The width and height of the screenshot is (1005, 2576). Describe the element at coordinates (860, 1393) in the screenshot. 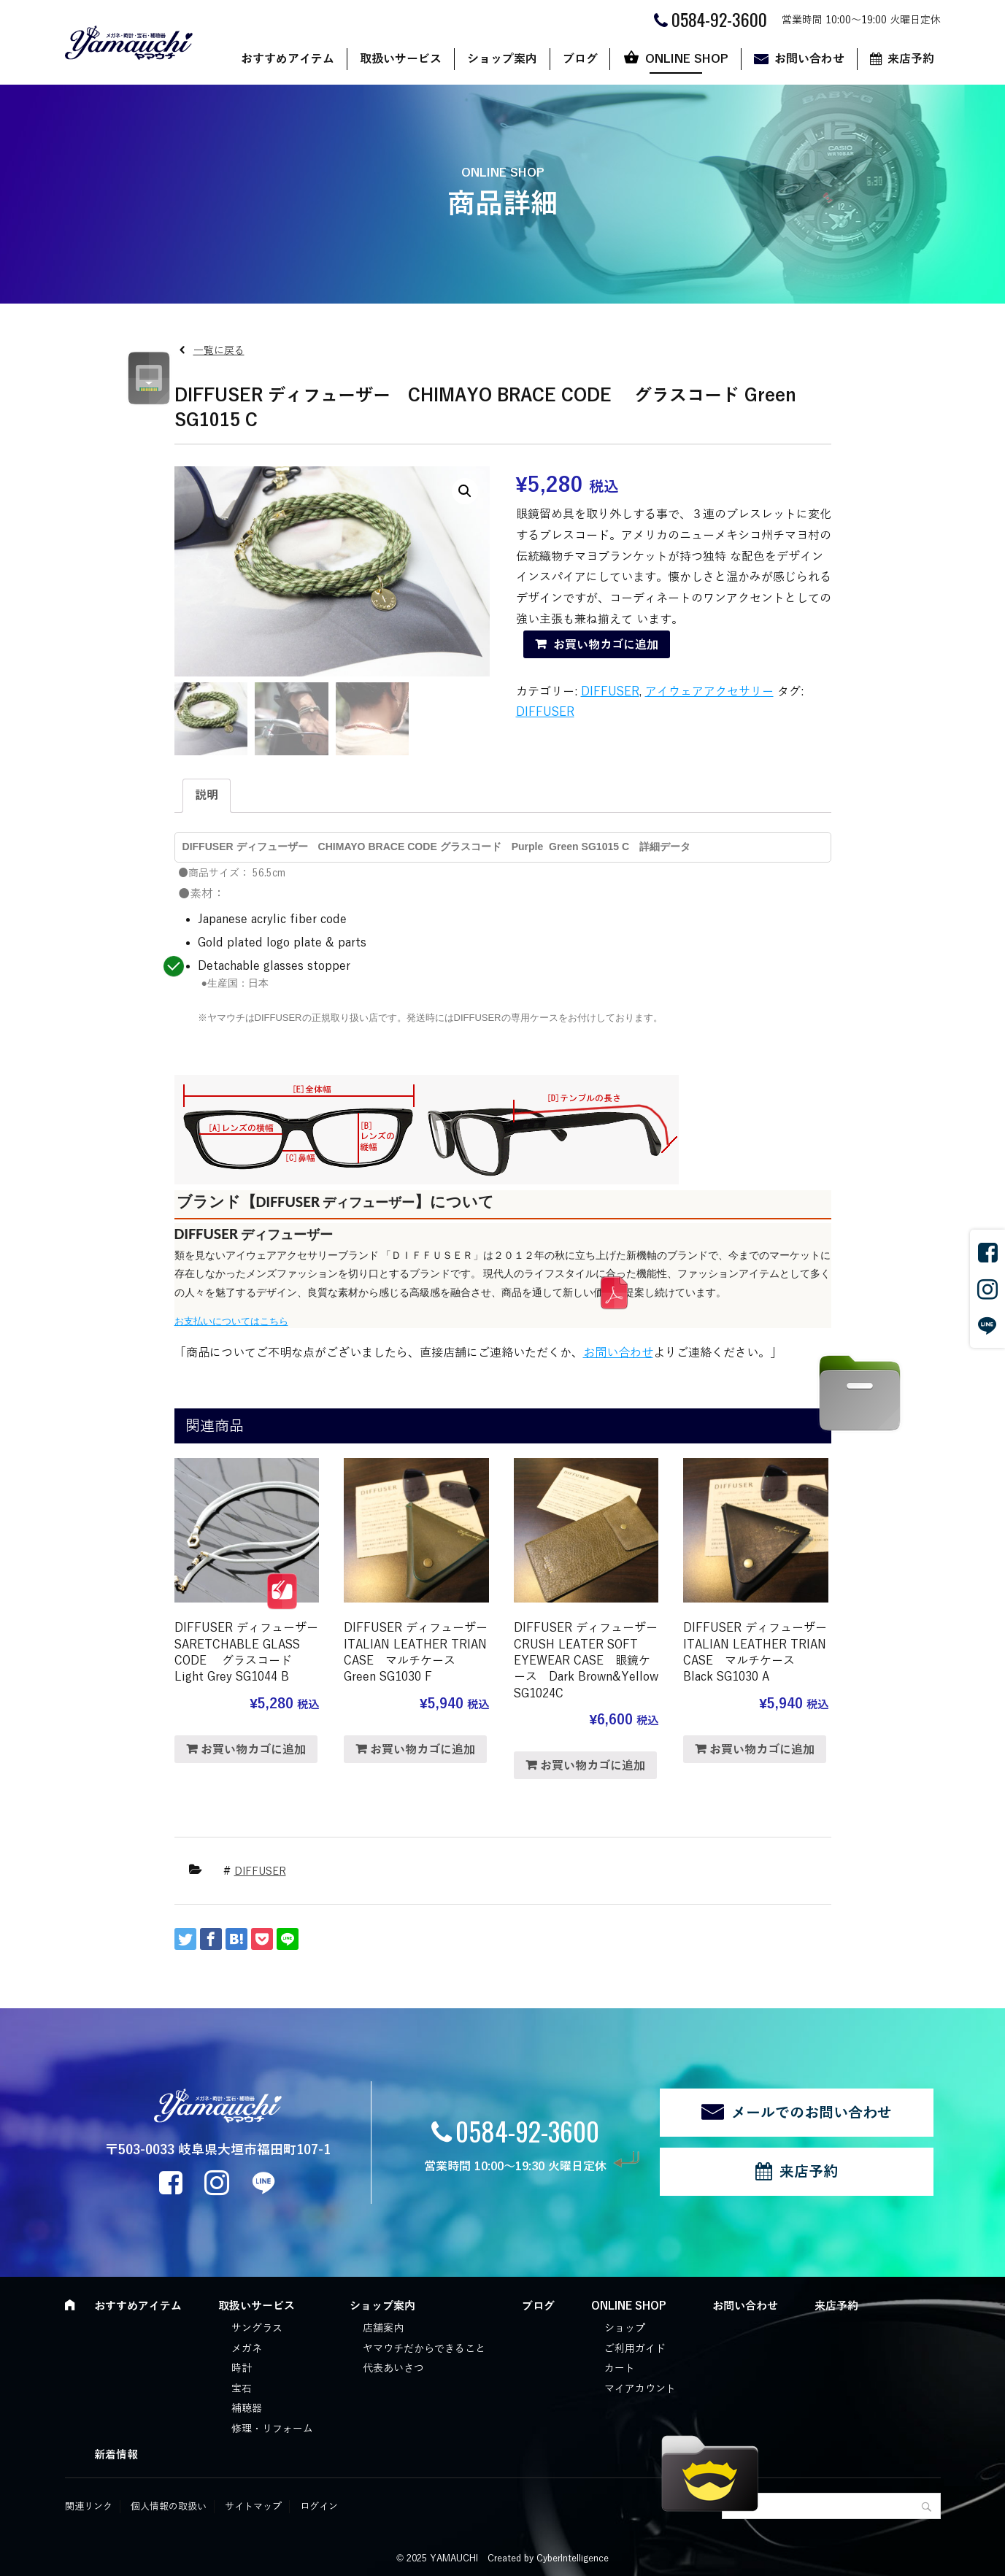

I see `open the nautilus file manager` at that location.